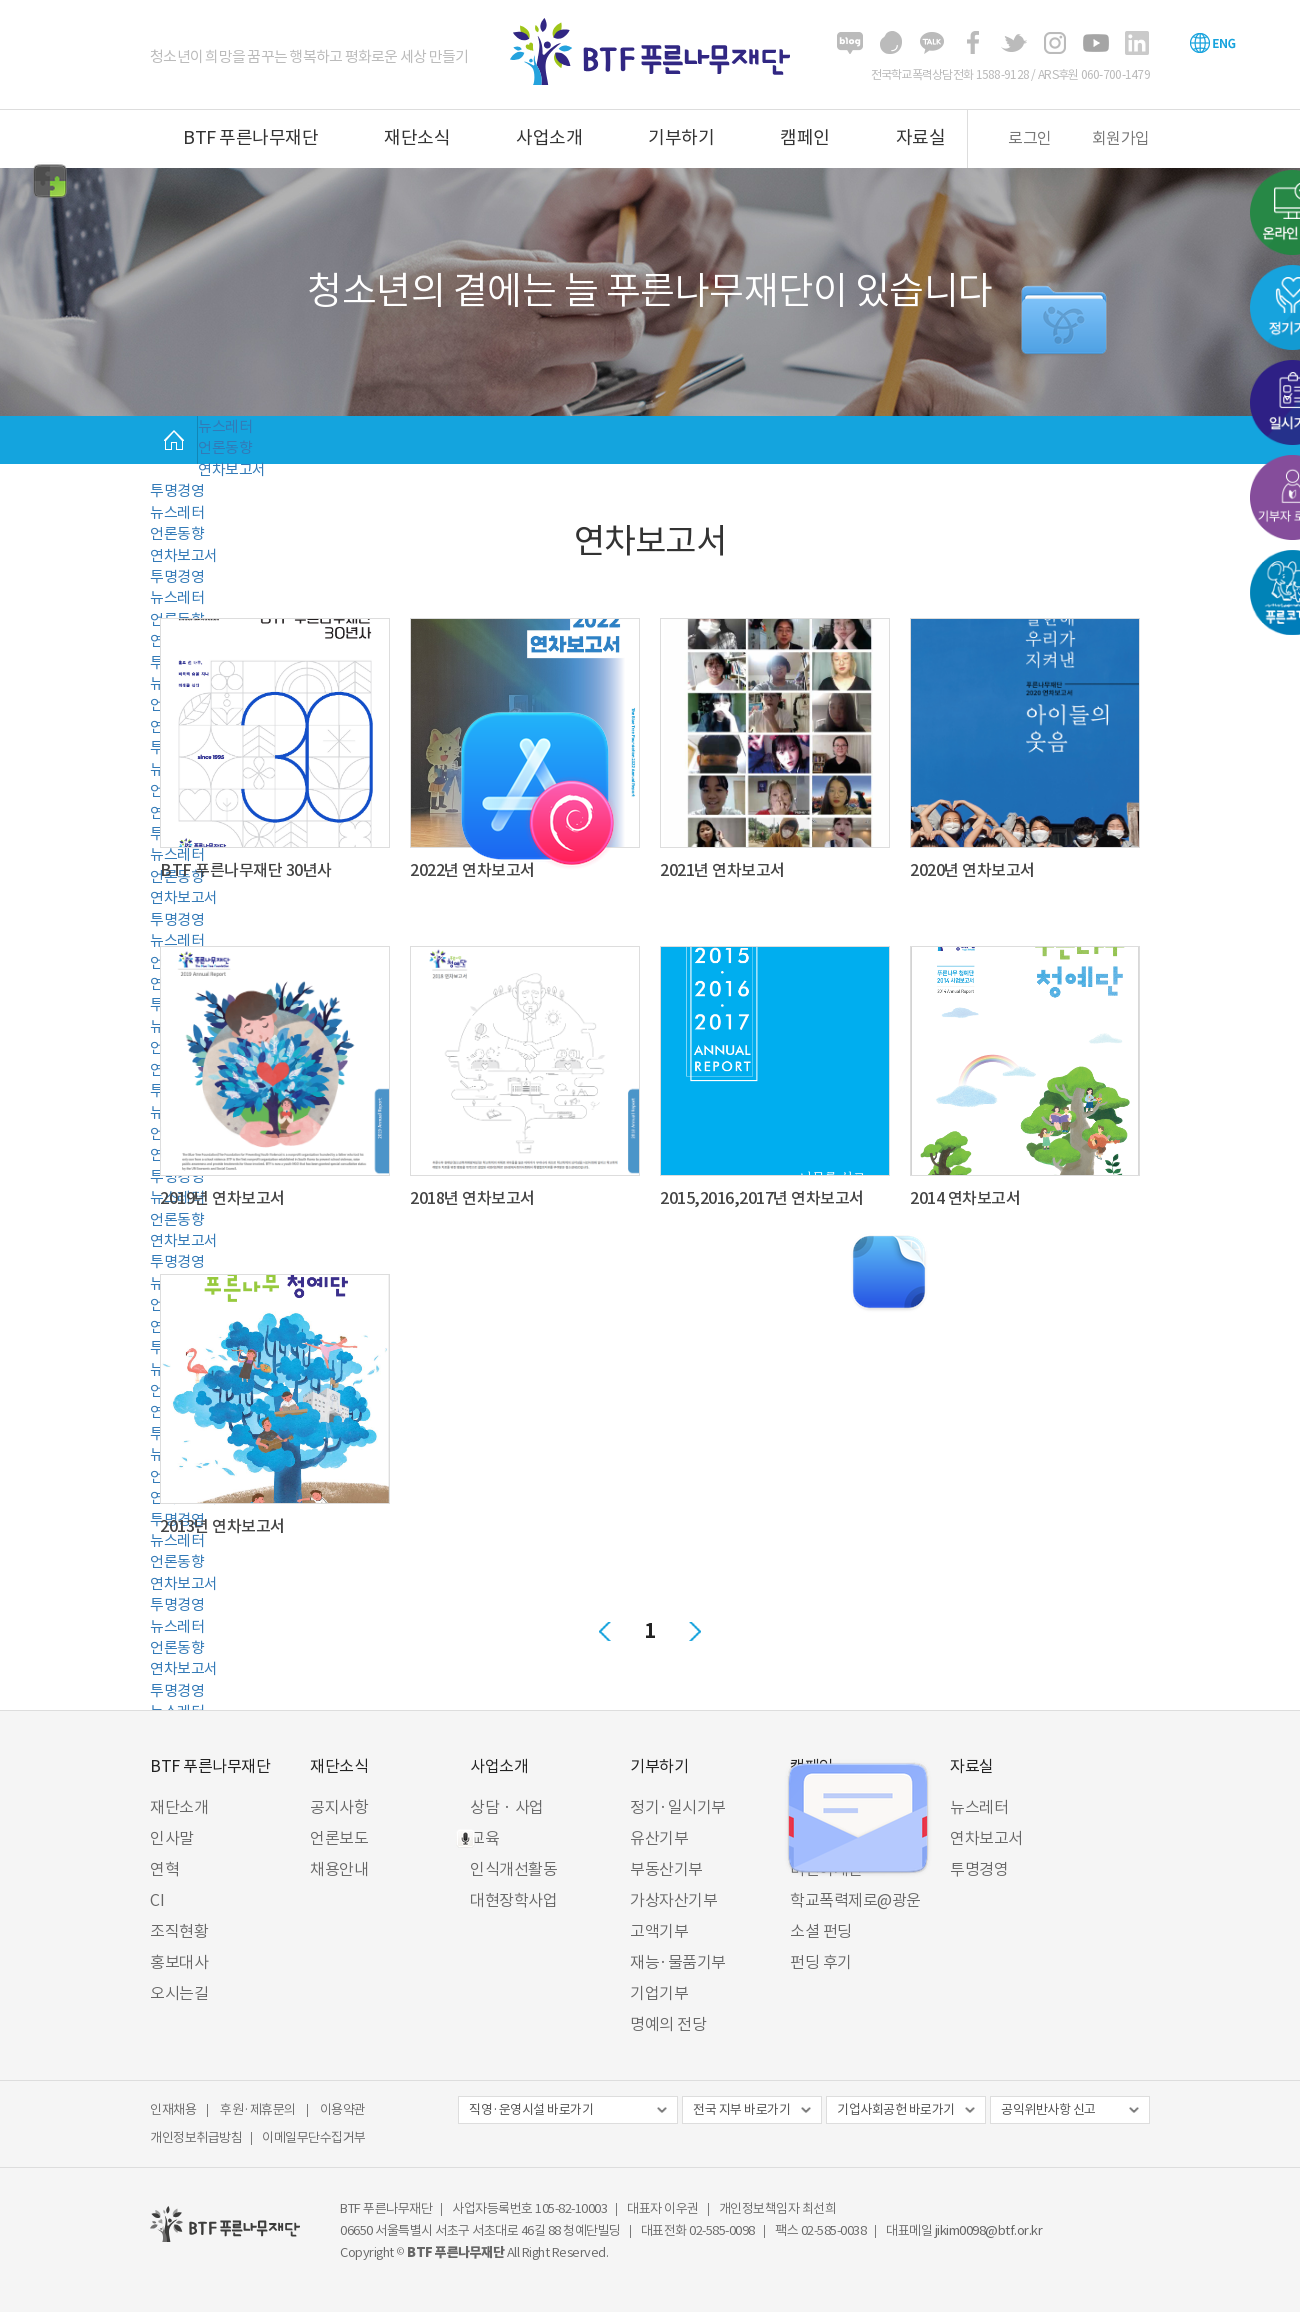 This screenshot has height=2312, width=1300. I want to click on manage gnome shell extensions, so click(50, 181).